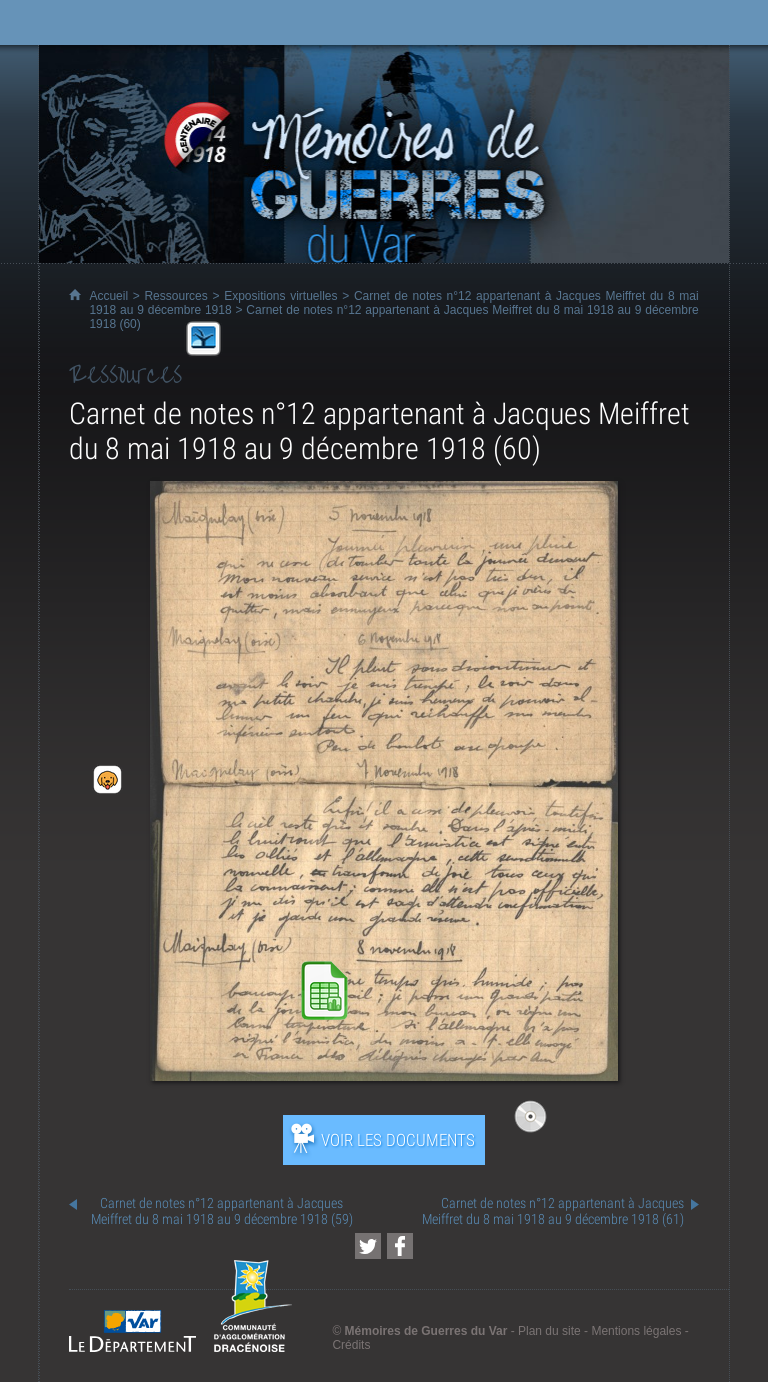 The height and width of the screenshot is (1382, 768). I want to click on open a spreadsheet template file, so click(324, 990).